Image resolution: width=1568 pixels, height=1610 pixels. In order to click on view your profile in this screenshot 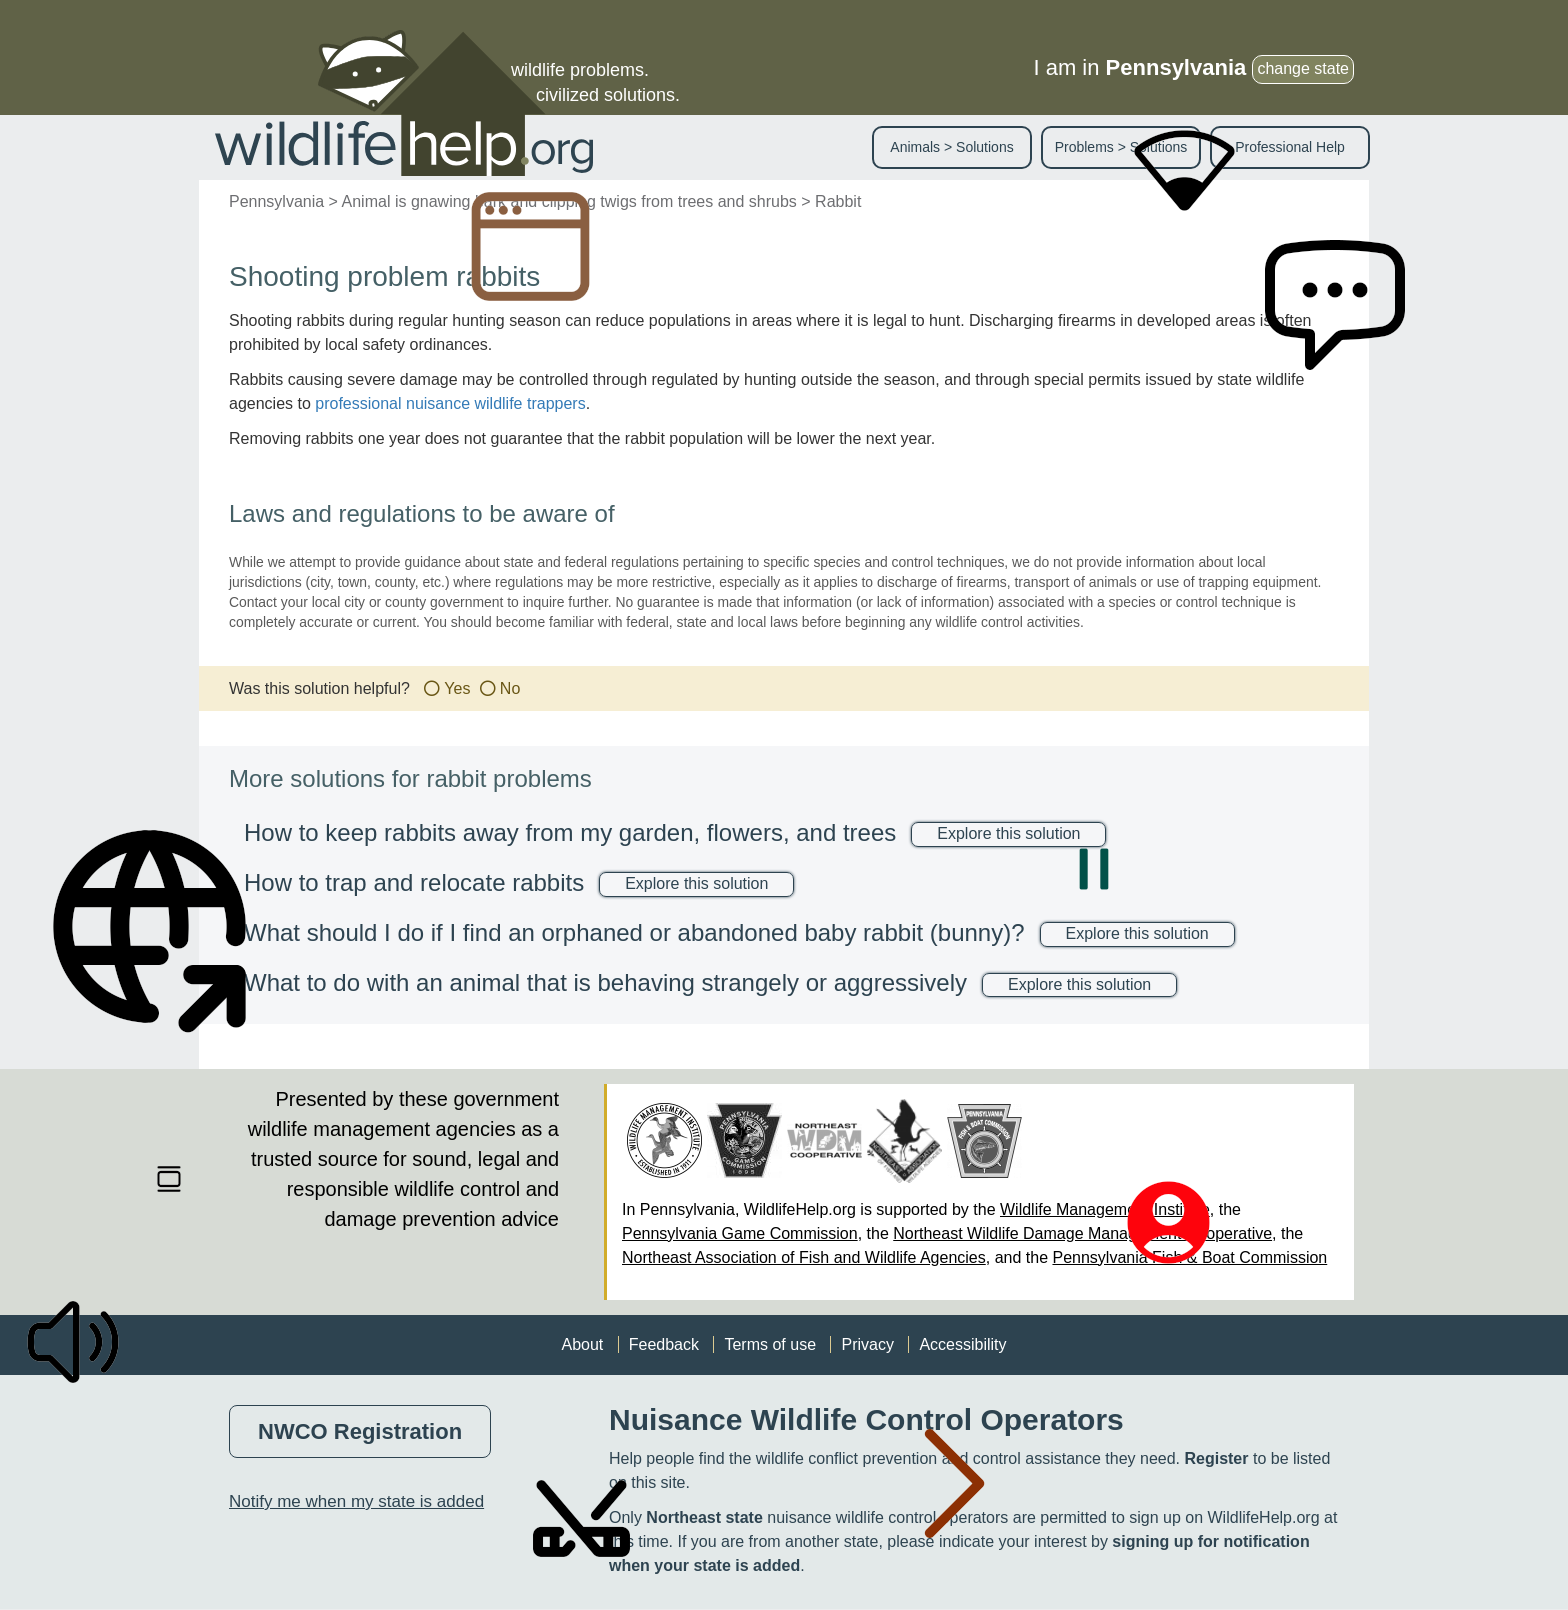, I will do `click(1168, 1222)`.